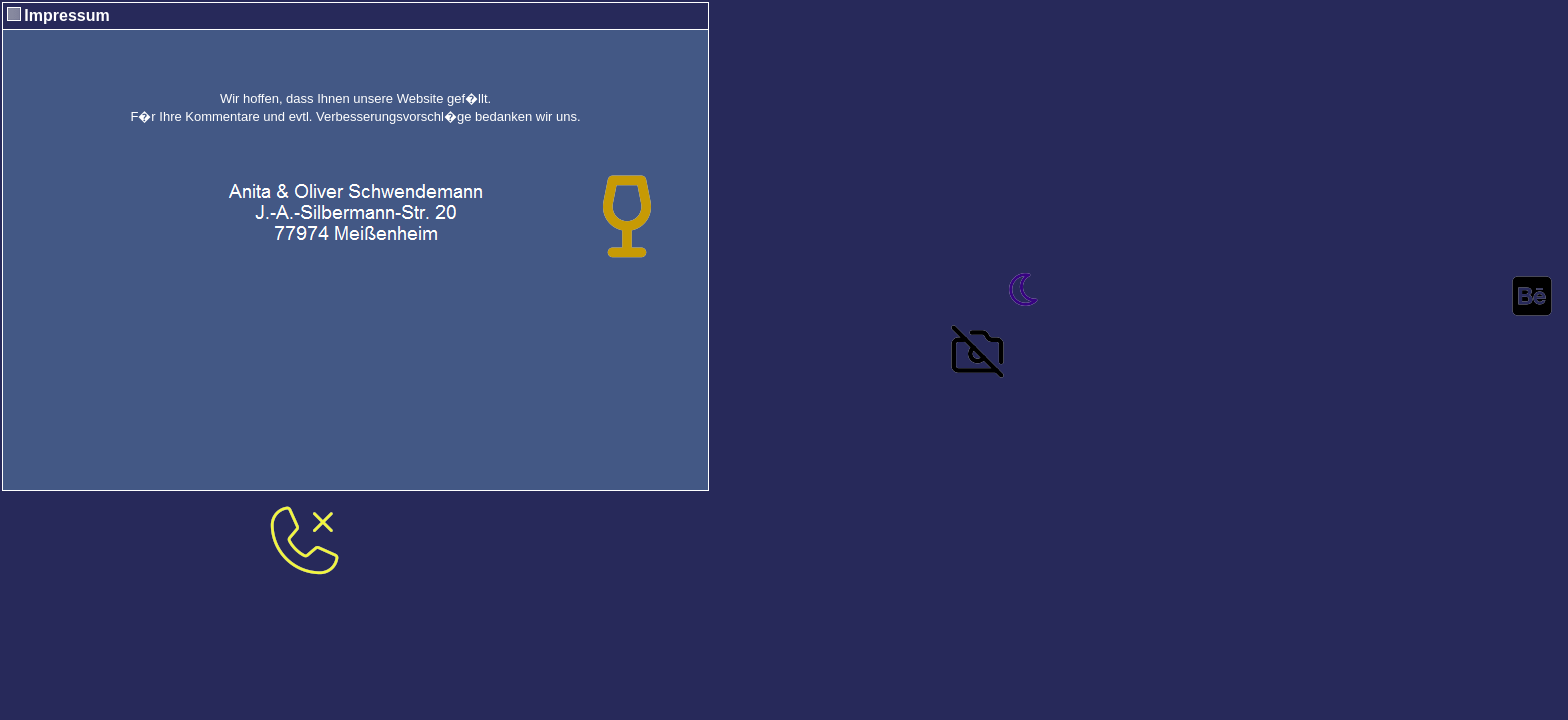 This screenshot has width=1568, height=720. What do you see at coordinates (1025, 289) in the screenshot?
I see `toggle dark mode` at bounding box center [1025, 289].